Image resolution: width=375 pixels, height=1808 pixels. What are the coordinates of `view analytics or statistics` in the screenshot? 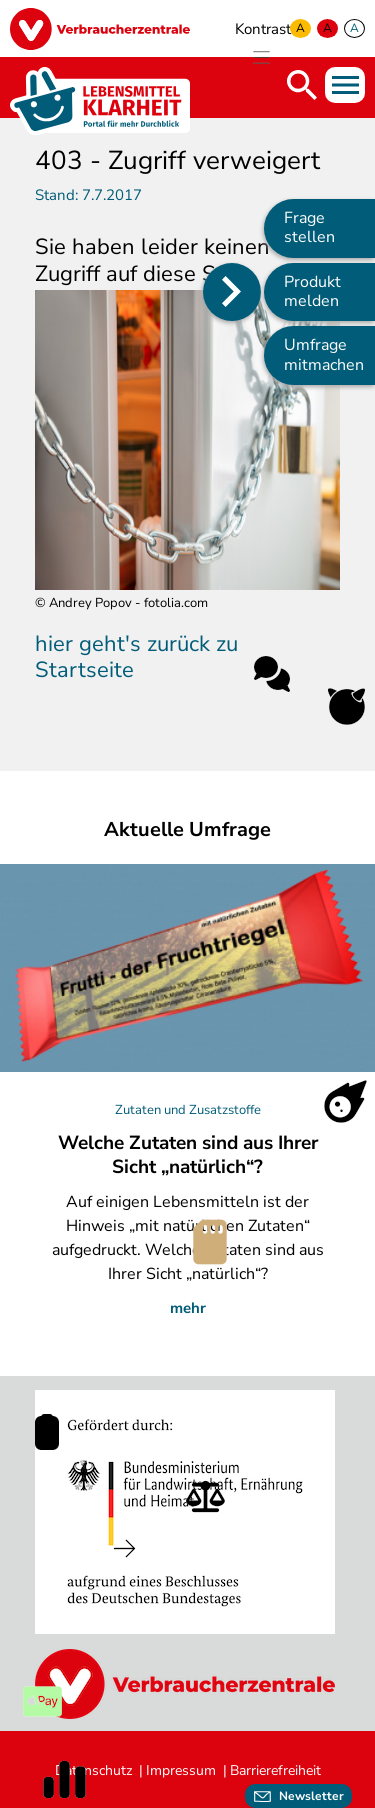 It's located at (64, 1779).